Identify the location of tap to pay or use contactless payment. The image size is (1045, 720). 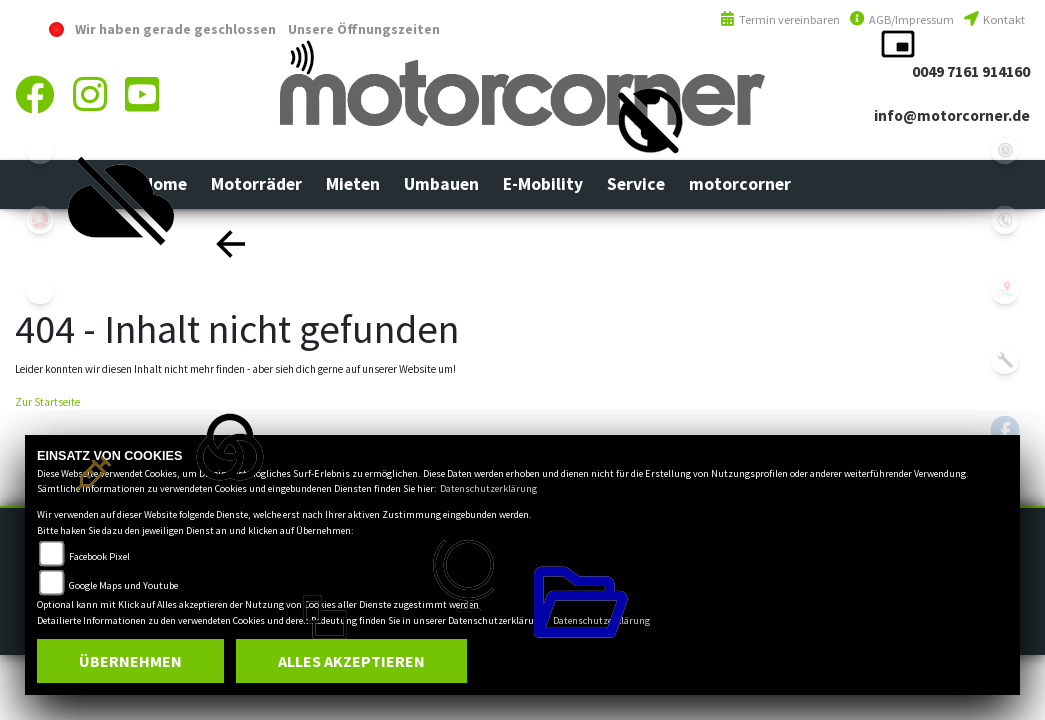
(301, 57).